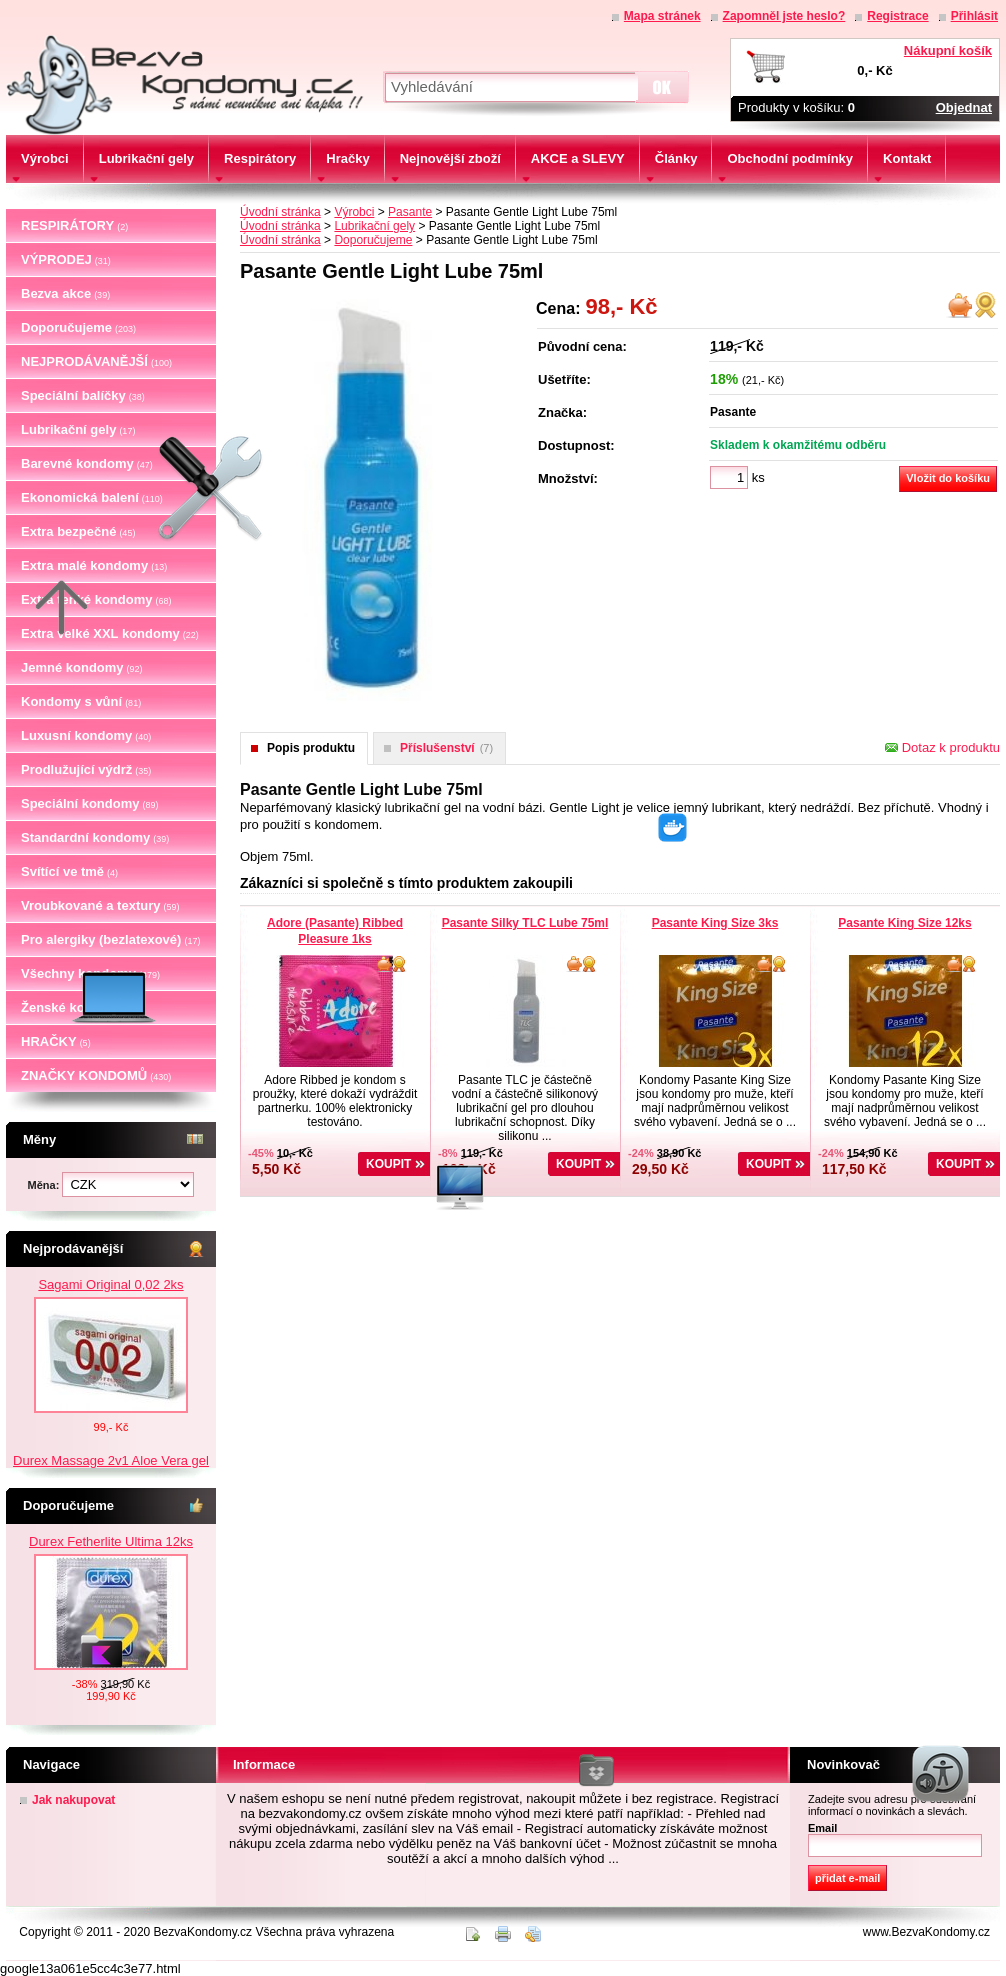 Image resolution: width=1006 pixels, height=1976 pixels. Describe the element at coordinates (61, 607) in the screenshot. I see `upload file or content` at that location.